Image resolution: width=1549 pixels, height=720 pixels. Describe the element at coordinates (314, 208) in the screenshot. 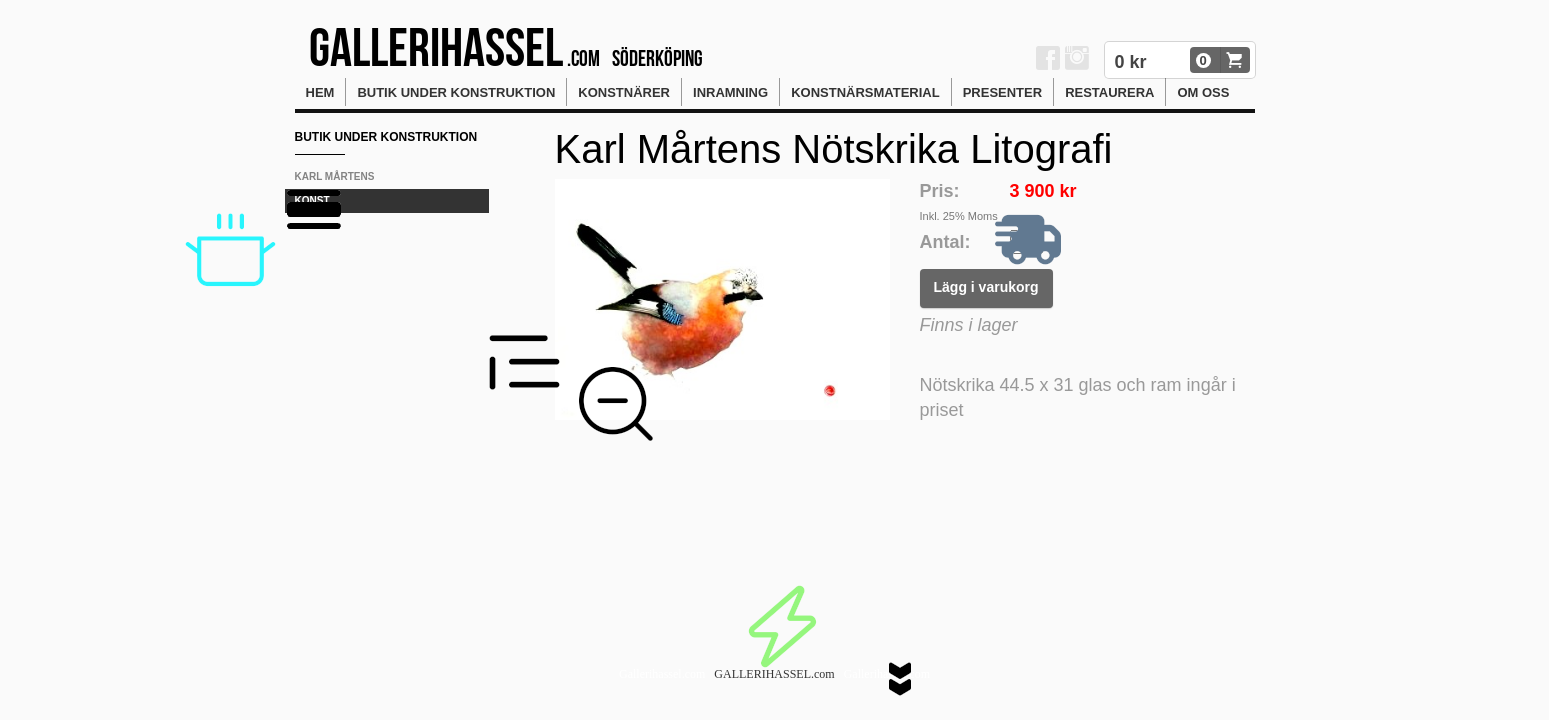

I see `switch to daily calendar view` at that location.